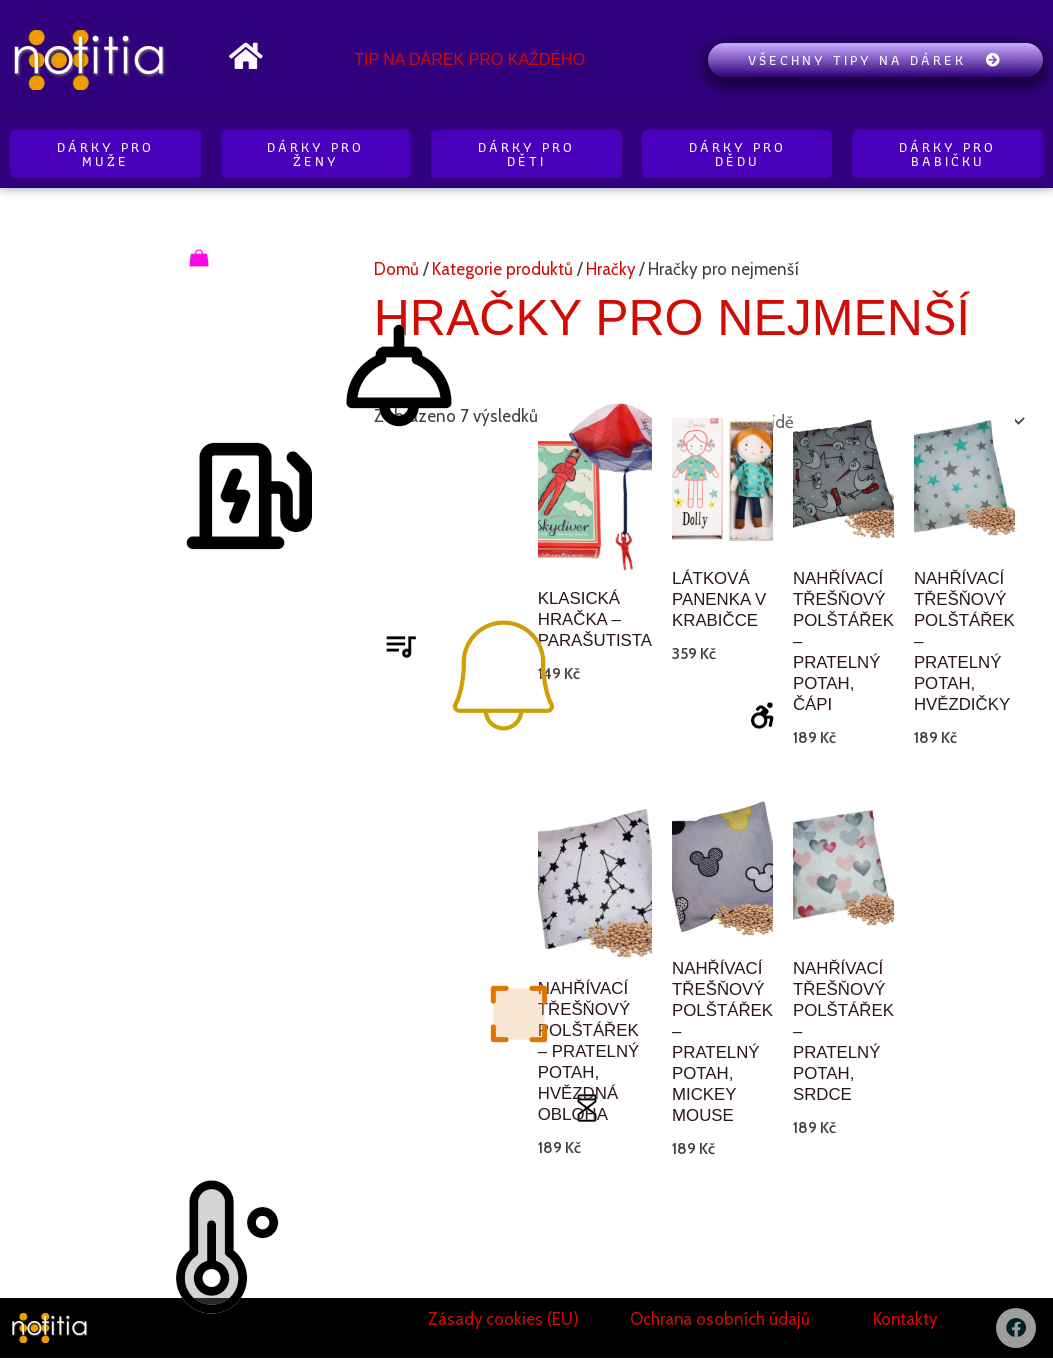 Image resolution: width=1053 pixels, height=1365 pixels. What do you see at coordinates (587, 1108) in the screenshot?
I see `indicates a timer or countdown in progress` at bounding box center [587, 1108].